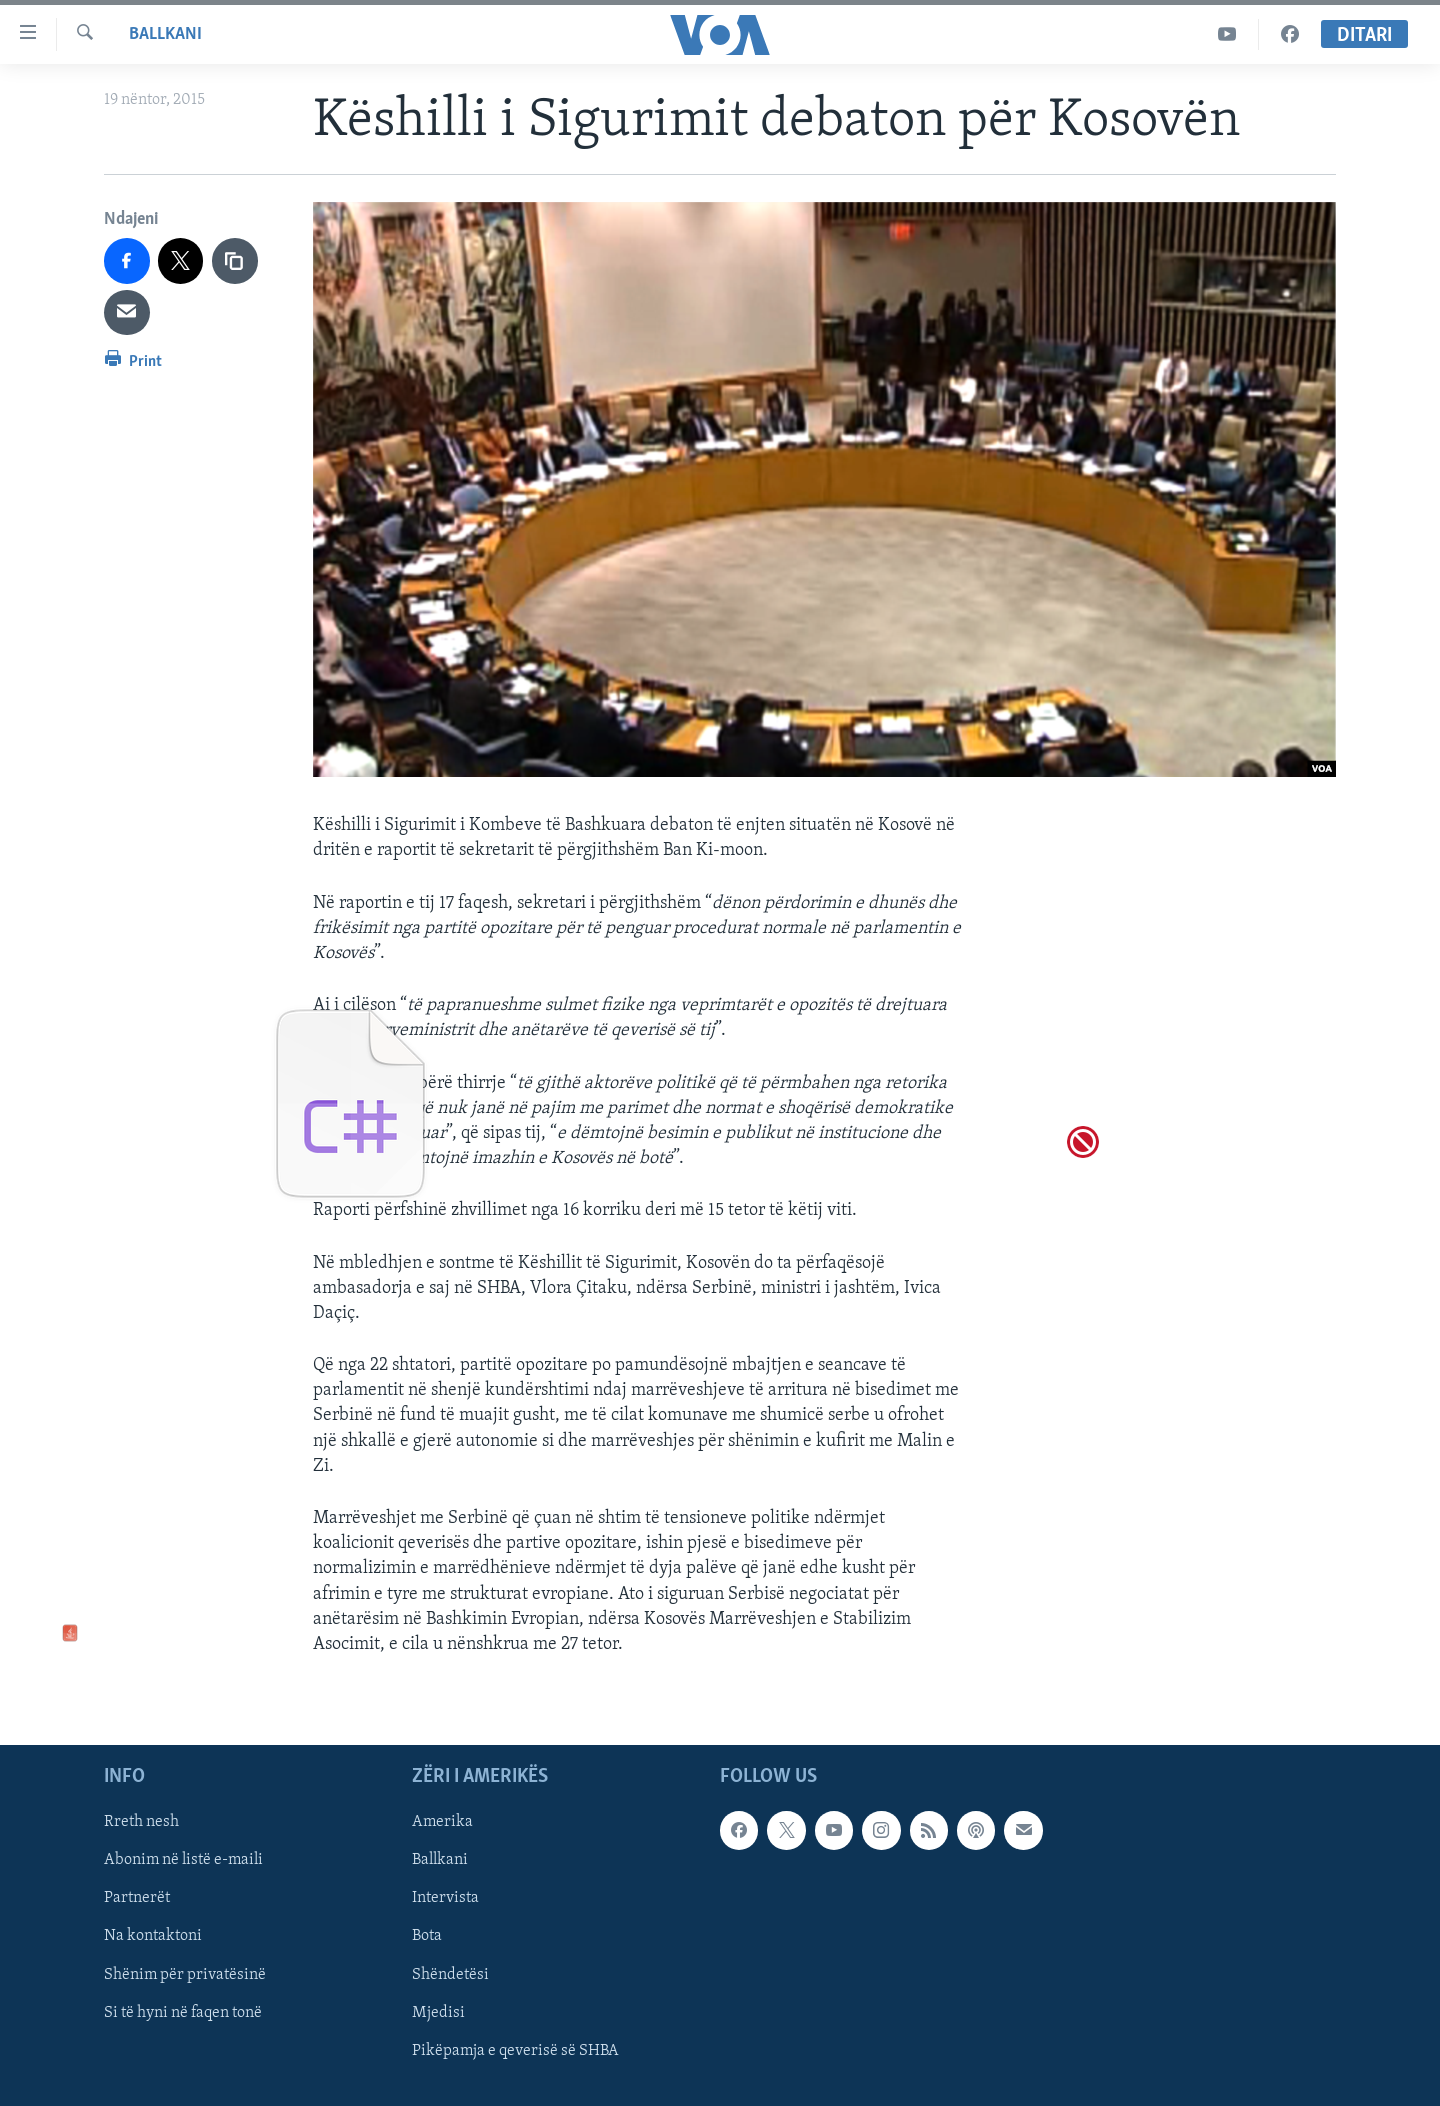 This screenshot has height=2106, width=1440. I want to click on a java archive (.jar) file, so click(70, 1633).